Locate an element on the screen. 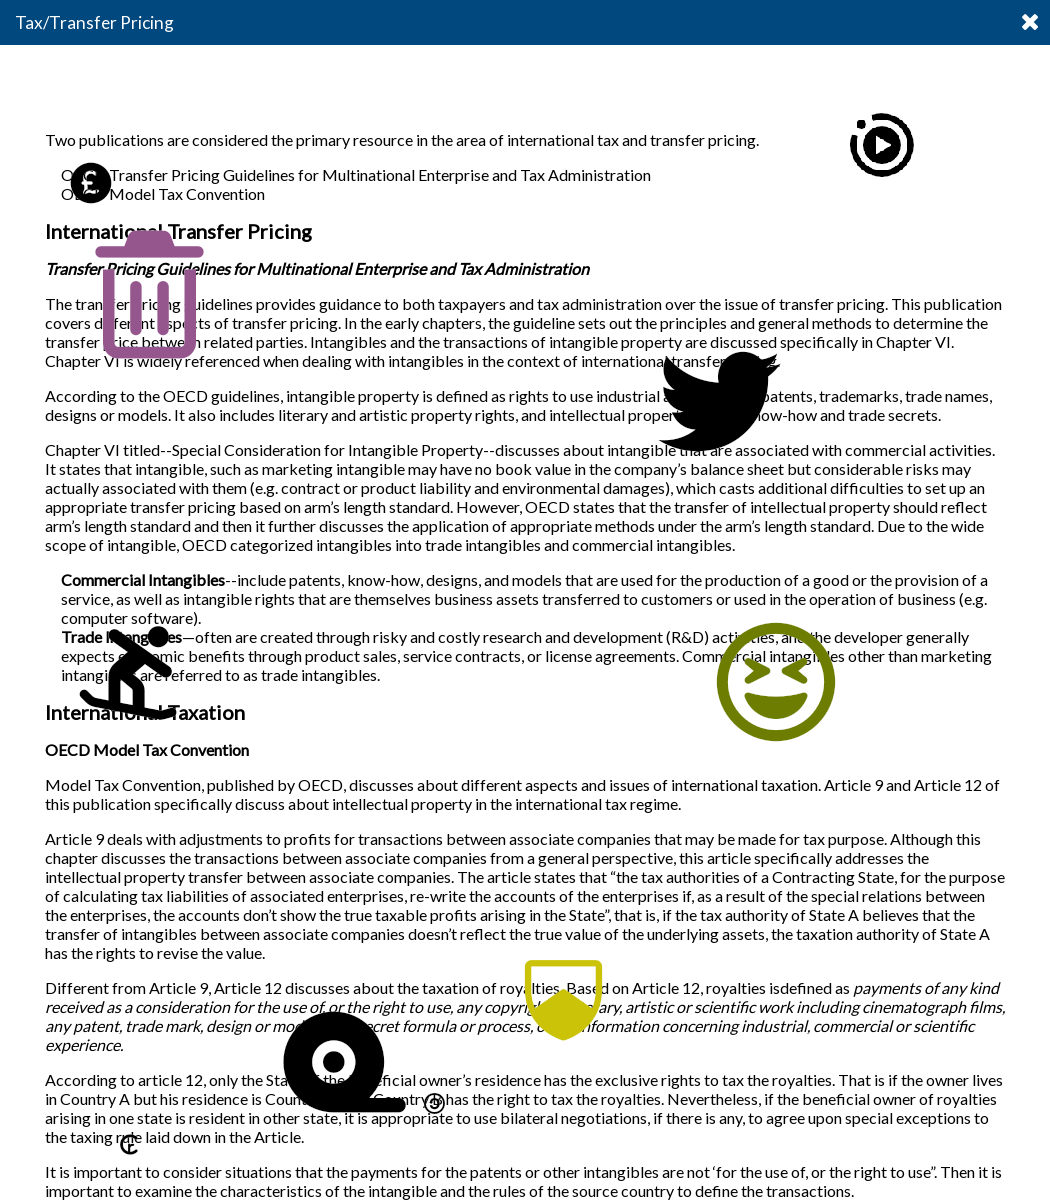 The width and height of the screenshot is (1050, 1200). access tape or recording tools is located at coordinates (341, 1062).